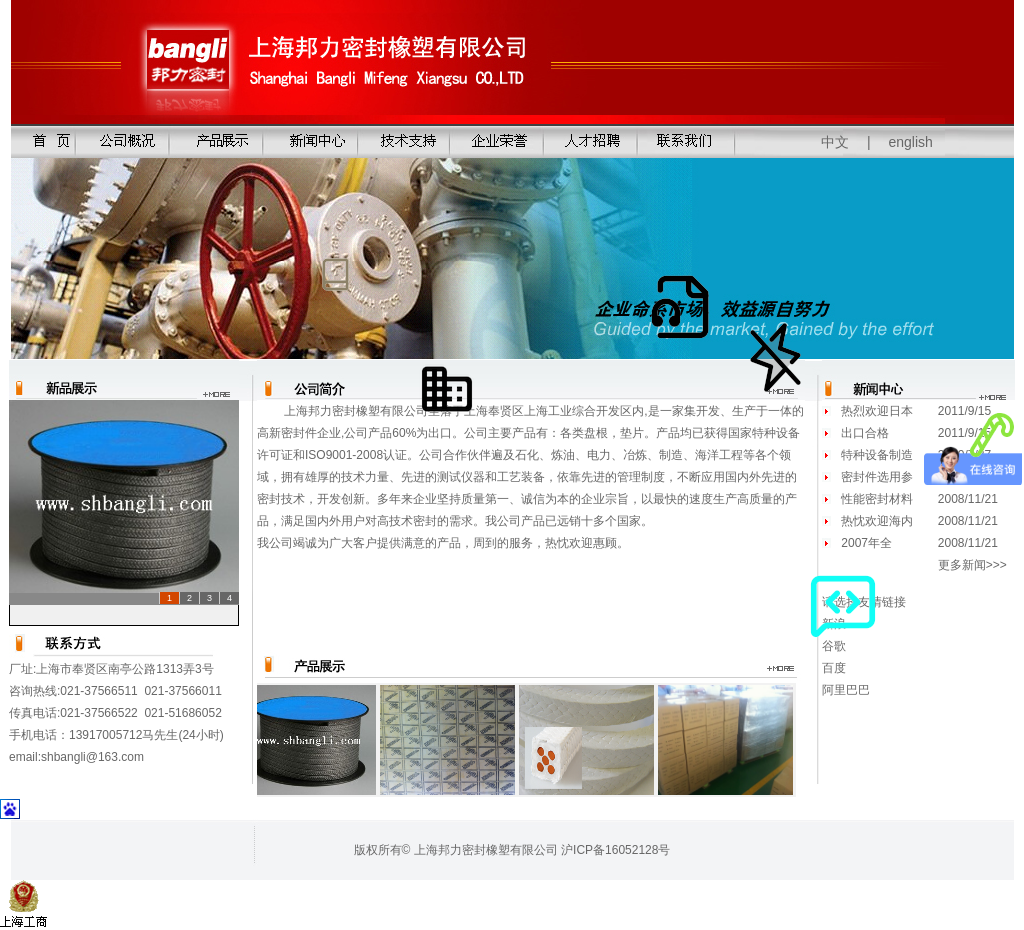 The image size is (1024, 930). What do you see at coordinates (992, 435) in the screenshot?
I see `indicates holiday or seasonal content` at bounding box center [992, 435].